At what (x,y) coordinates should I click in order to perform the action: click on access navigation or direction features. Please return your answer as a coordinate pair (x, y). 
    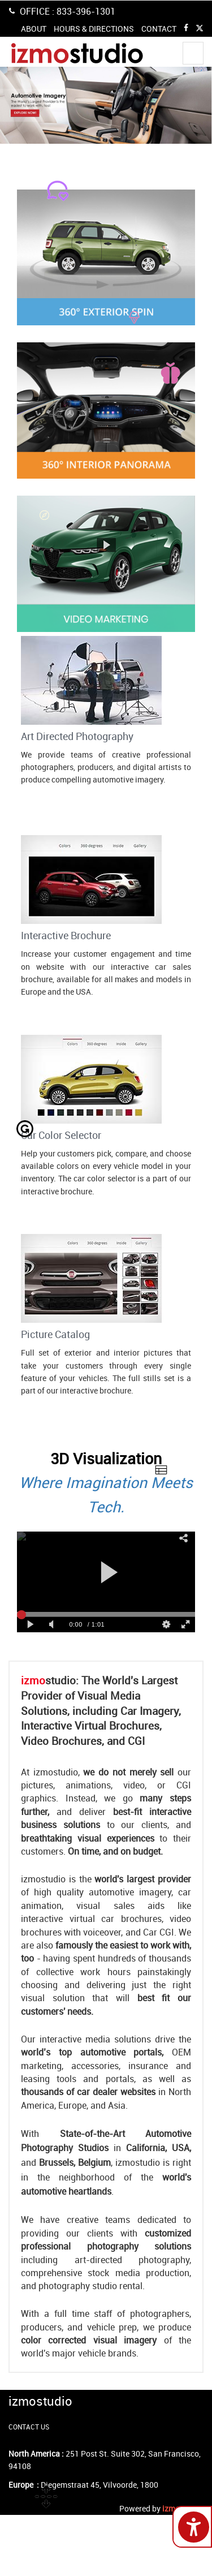
    Looking at the image, I should click on (44, 515).